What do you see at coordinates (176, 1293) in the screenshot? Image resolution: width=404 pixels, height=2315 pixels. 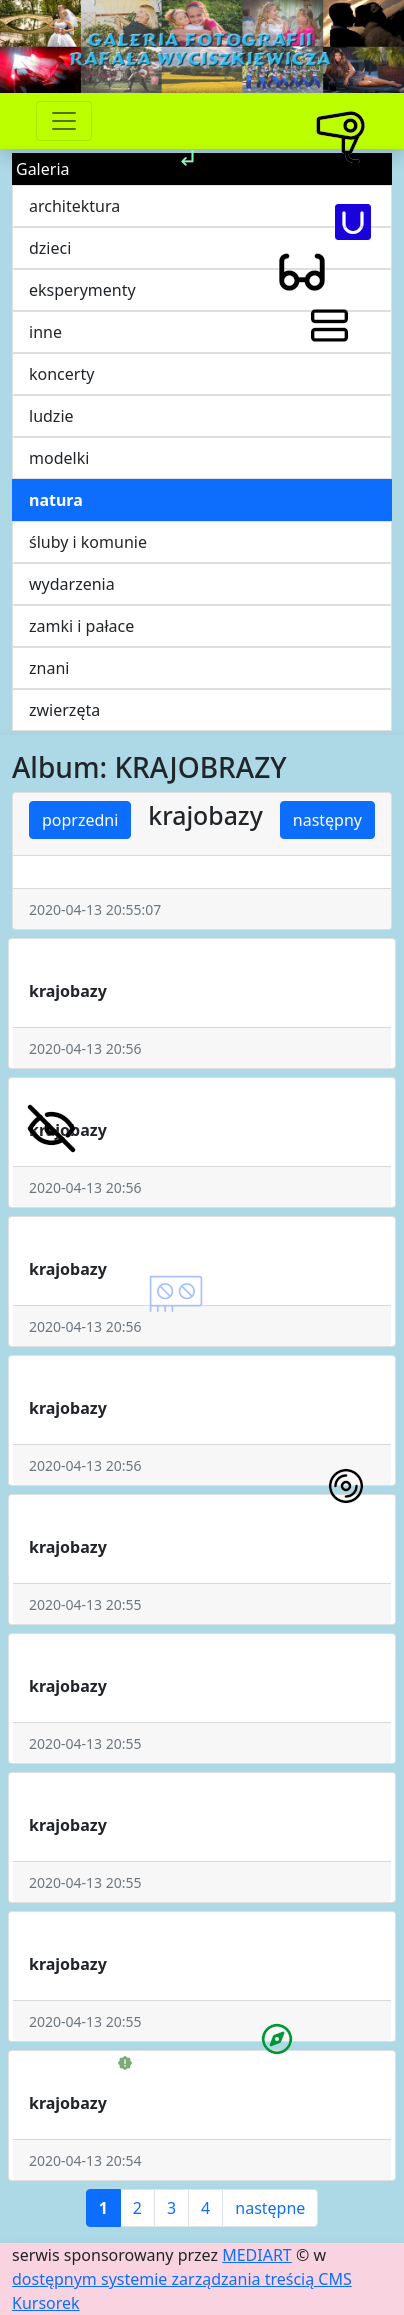 I see `view graphics card or GPU information` at bounding box center [176, 1293].